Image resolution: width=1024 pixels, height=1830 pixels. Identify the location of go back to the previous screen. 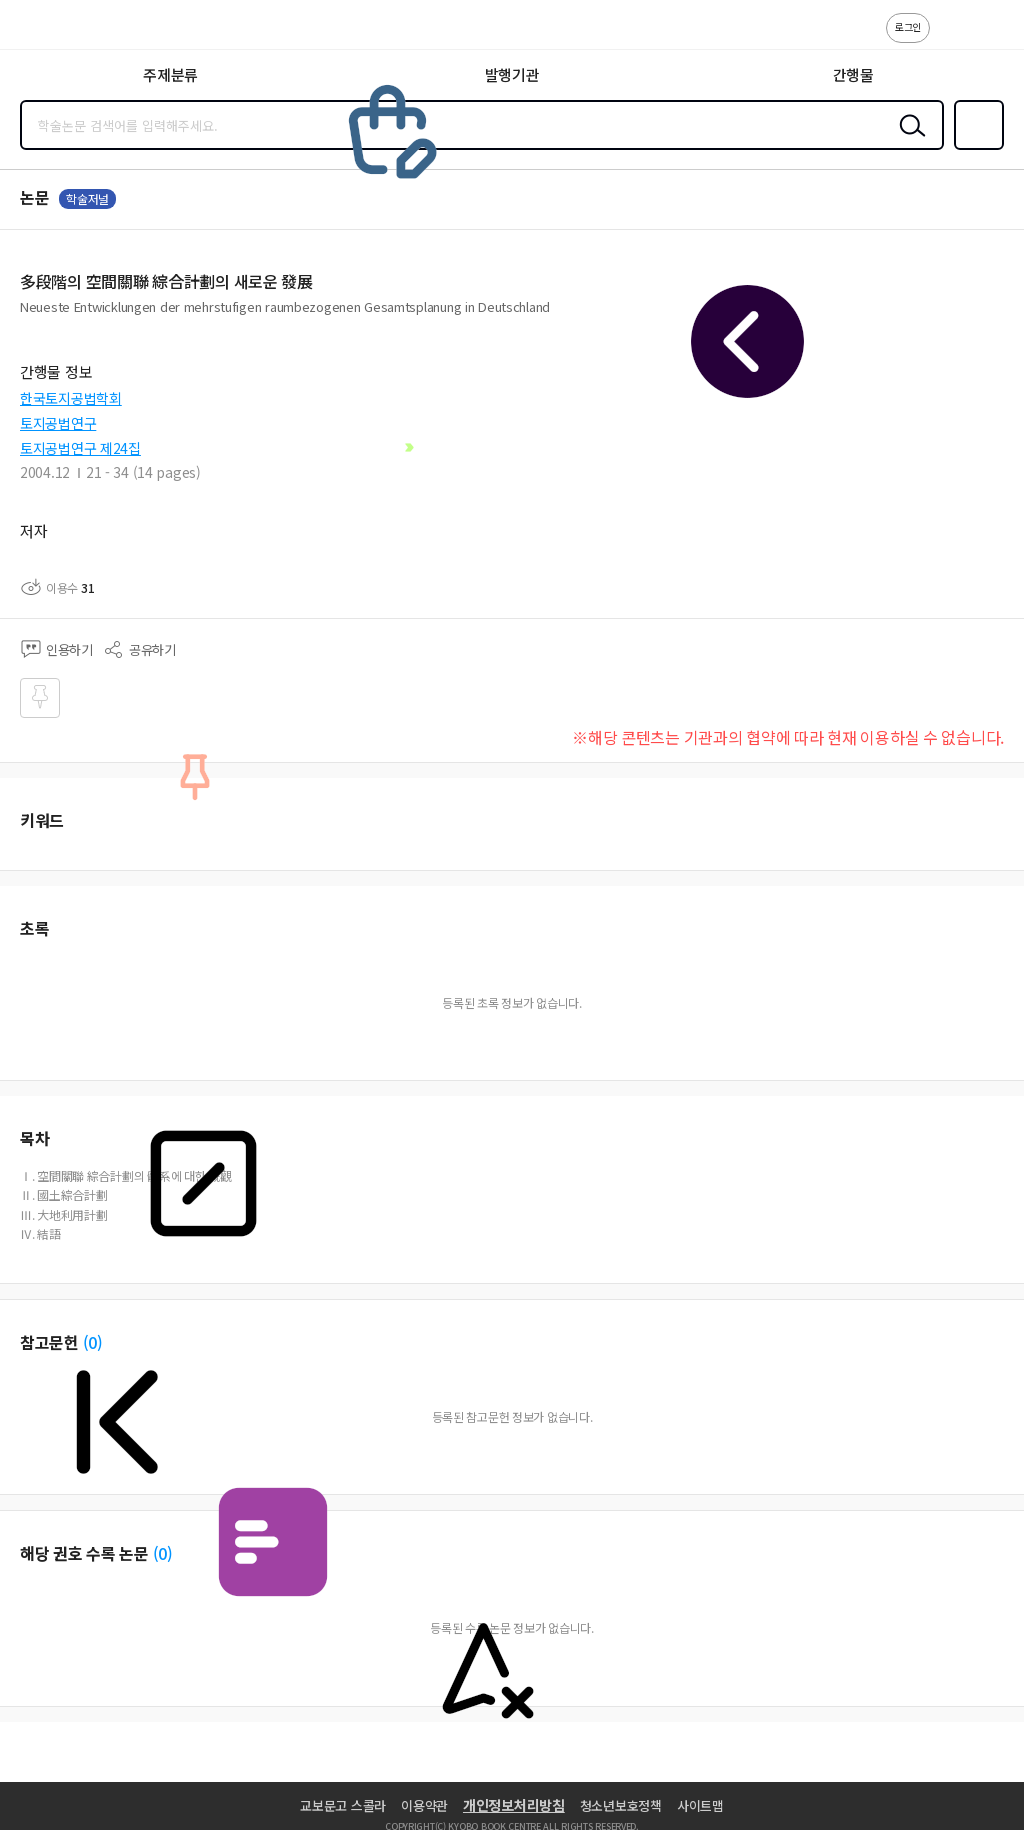
(747, 341).